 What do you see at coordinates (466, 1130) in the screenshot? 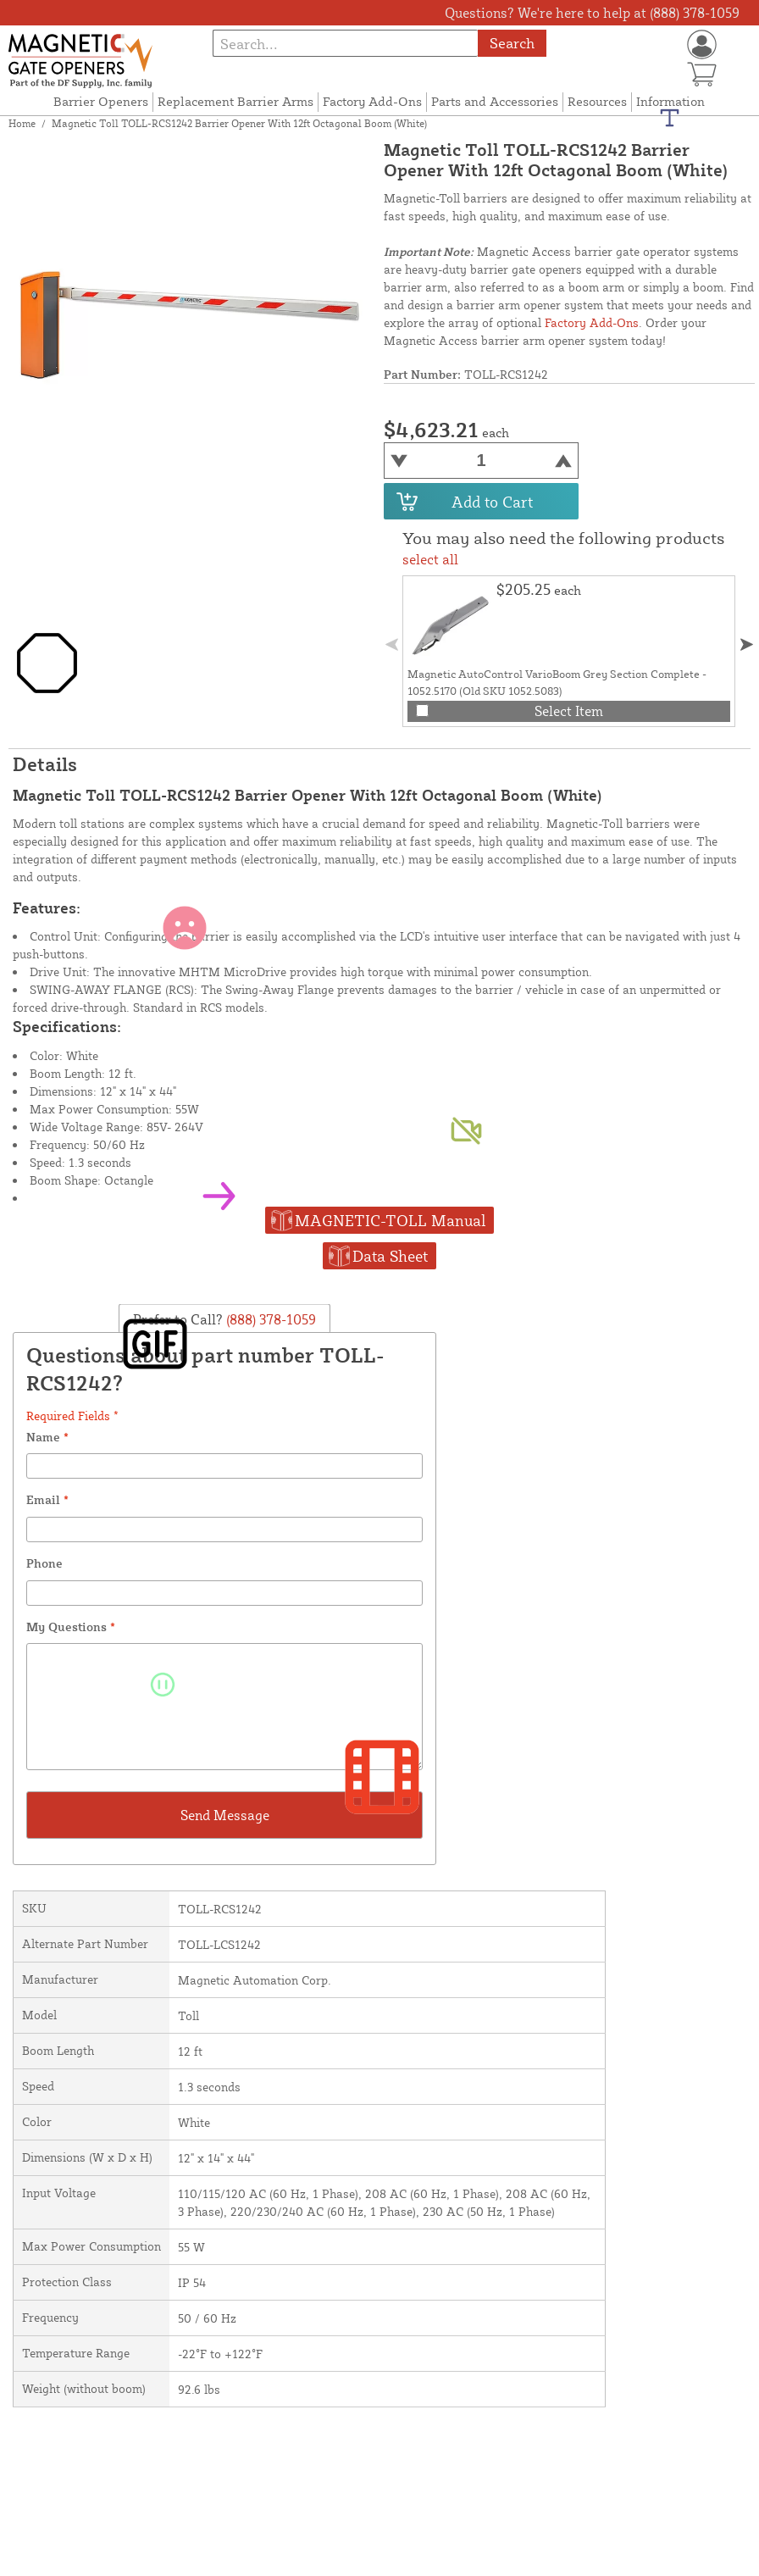
I see `video camera is turned off` at bounding box center [466, 1130].